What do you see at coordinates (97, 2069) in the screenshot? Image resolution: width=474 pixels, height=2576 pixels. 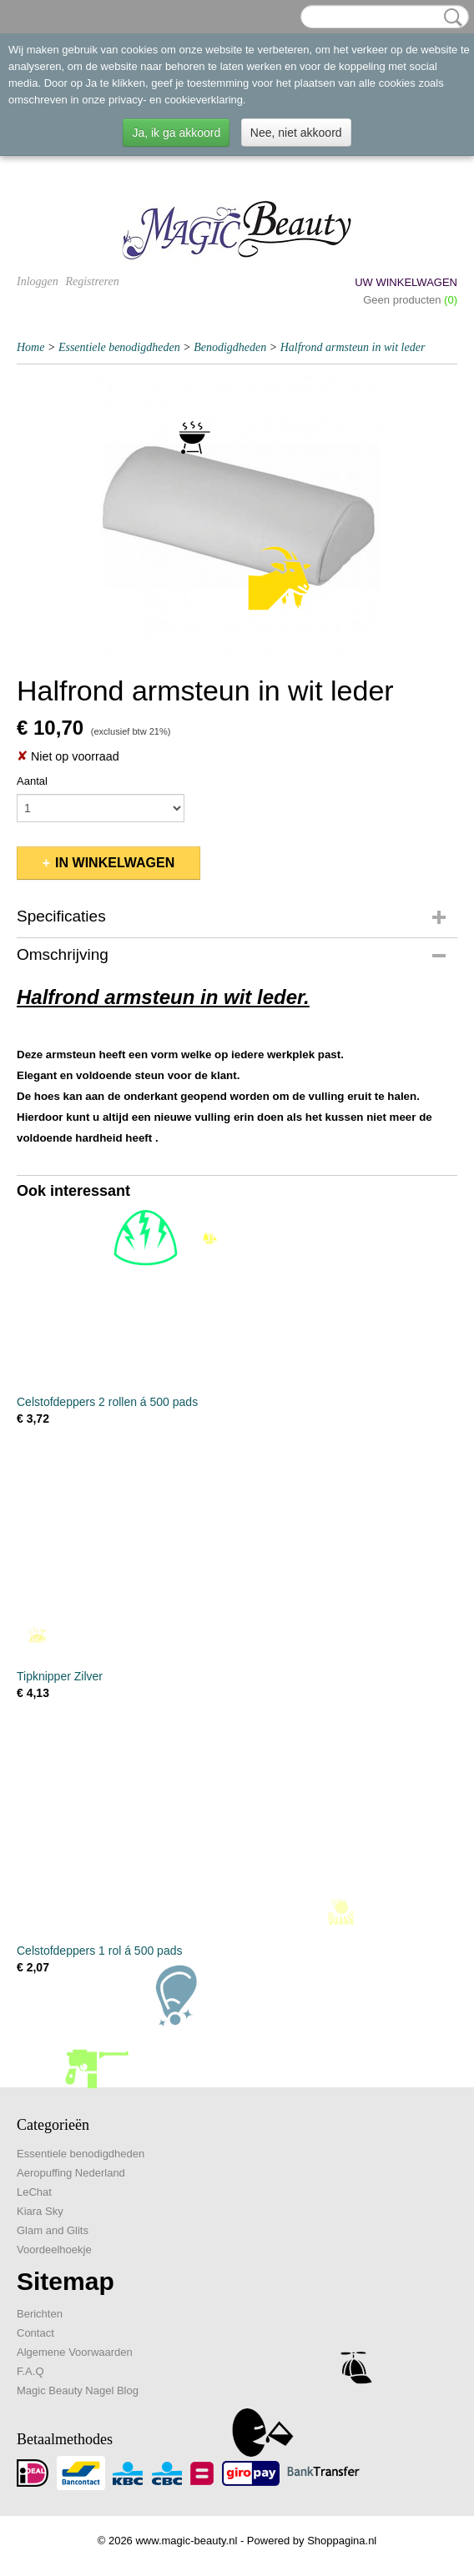 I see `select weapon or firearm in game inventory` at bounding box center [97, 2069].